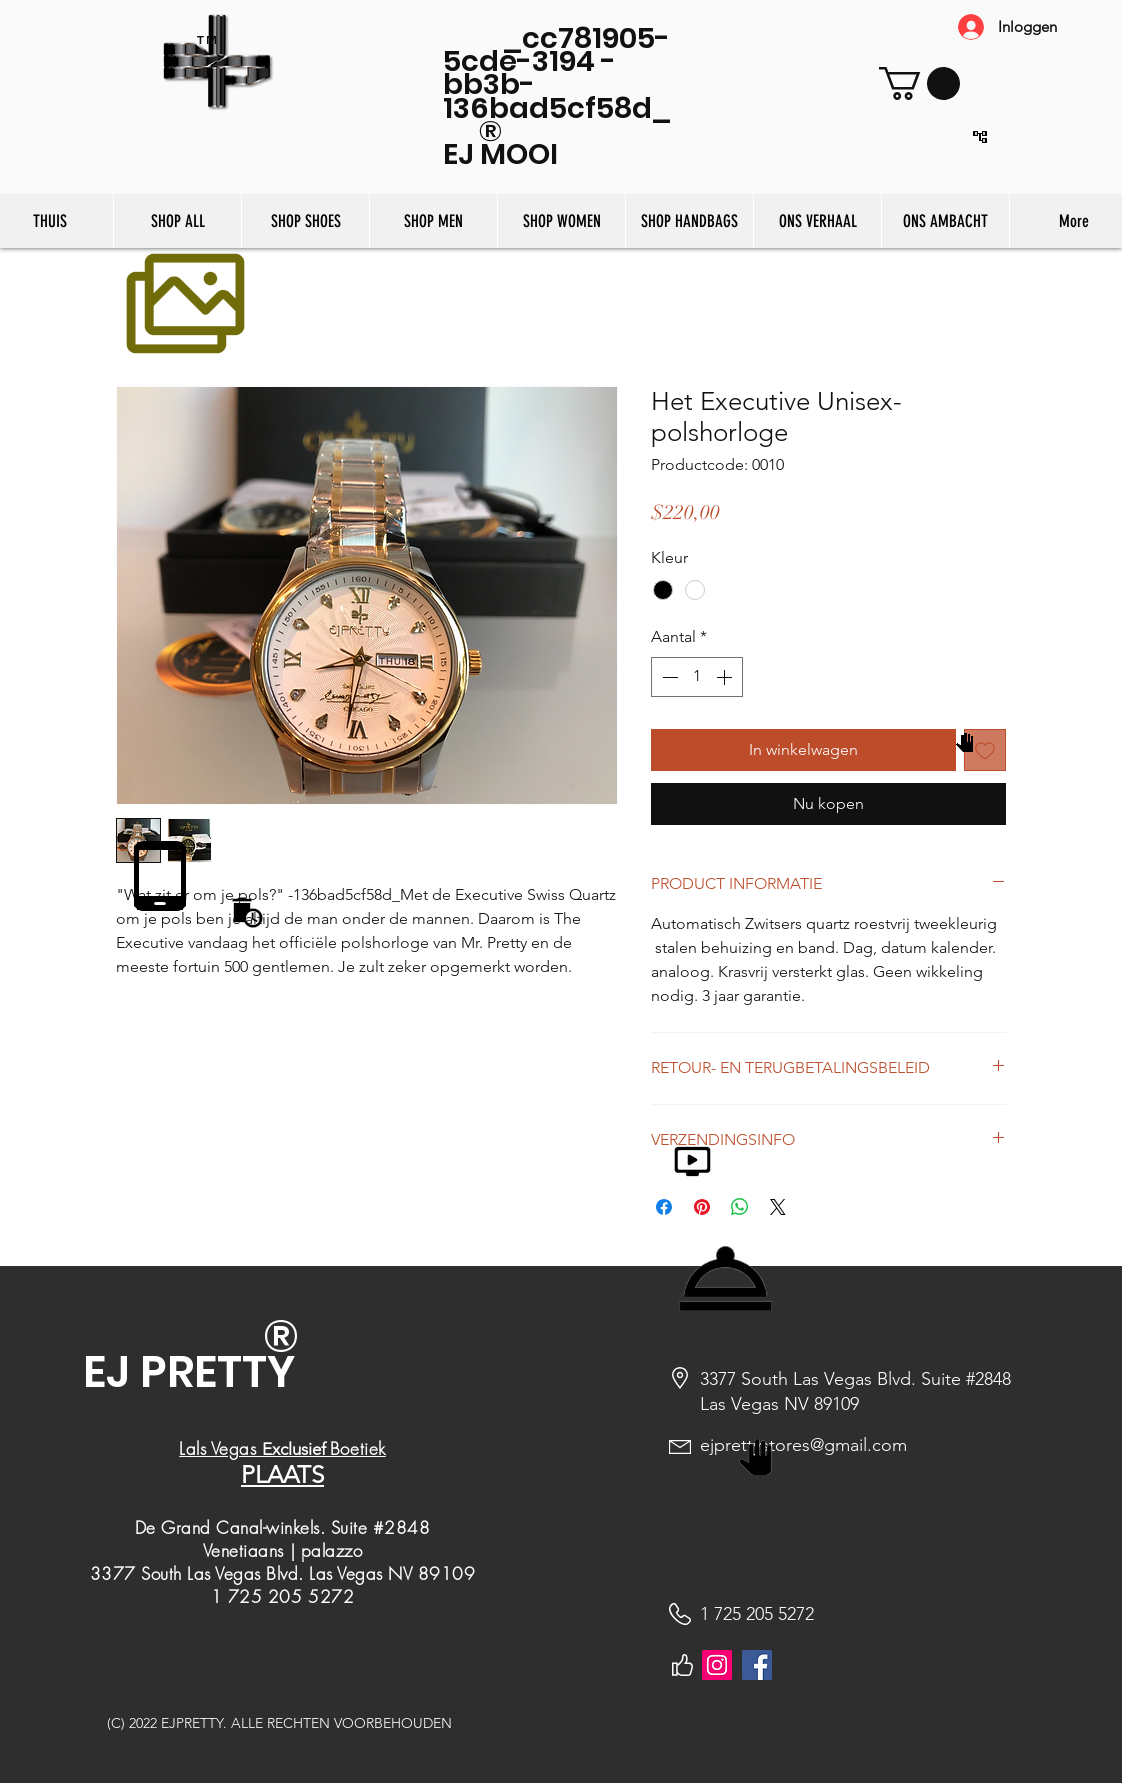 This screenshot has height=1783, width=1122. What do you see at coordinates (755, 1457) in the screenshot?
I see `stop or pause an action` at bounding box center [755, 1457].